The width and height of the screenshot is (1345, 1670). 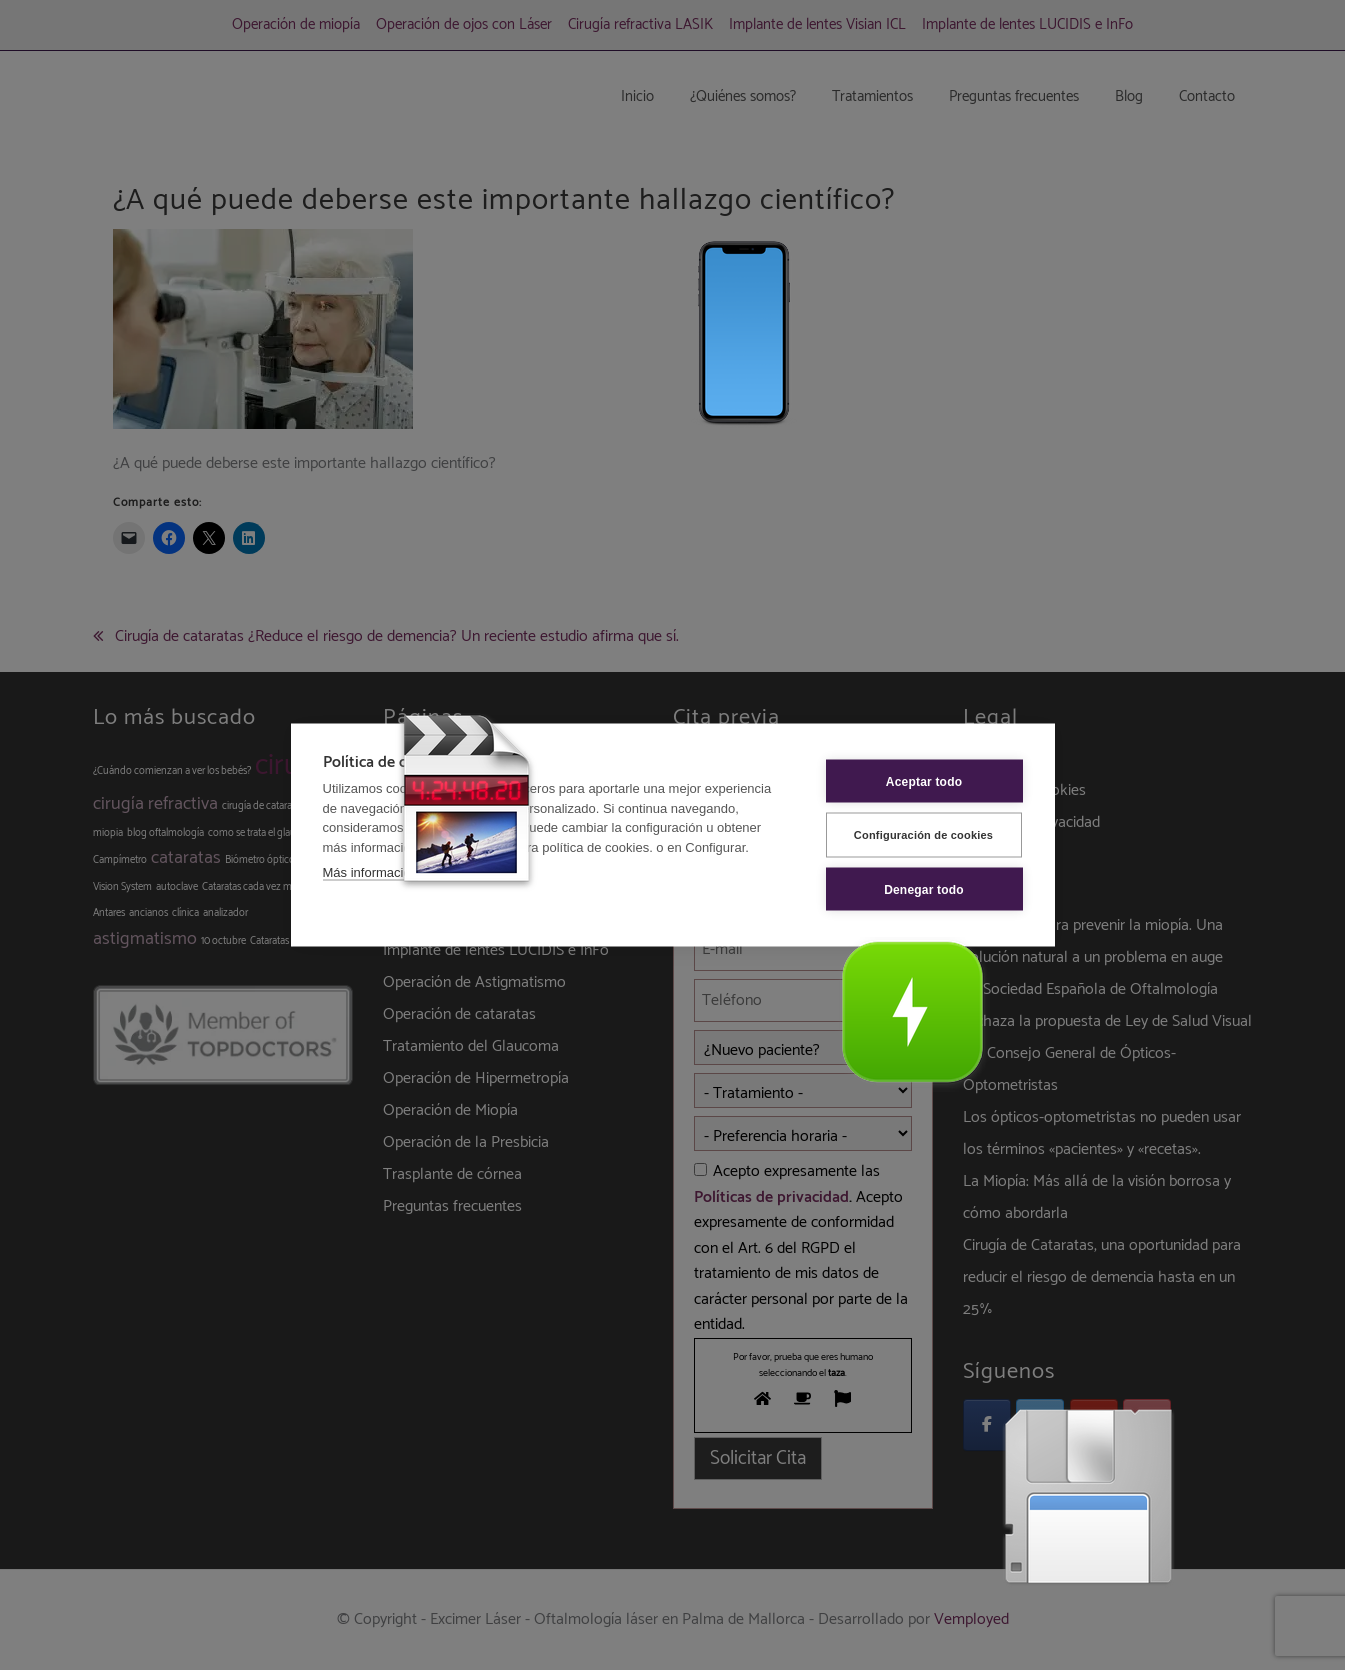 What do you see at coordinates (466, 802) in the screenshot?
I see `open iMovie project library` at bounding box center [466, 802].